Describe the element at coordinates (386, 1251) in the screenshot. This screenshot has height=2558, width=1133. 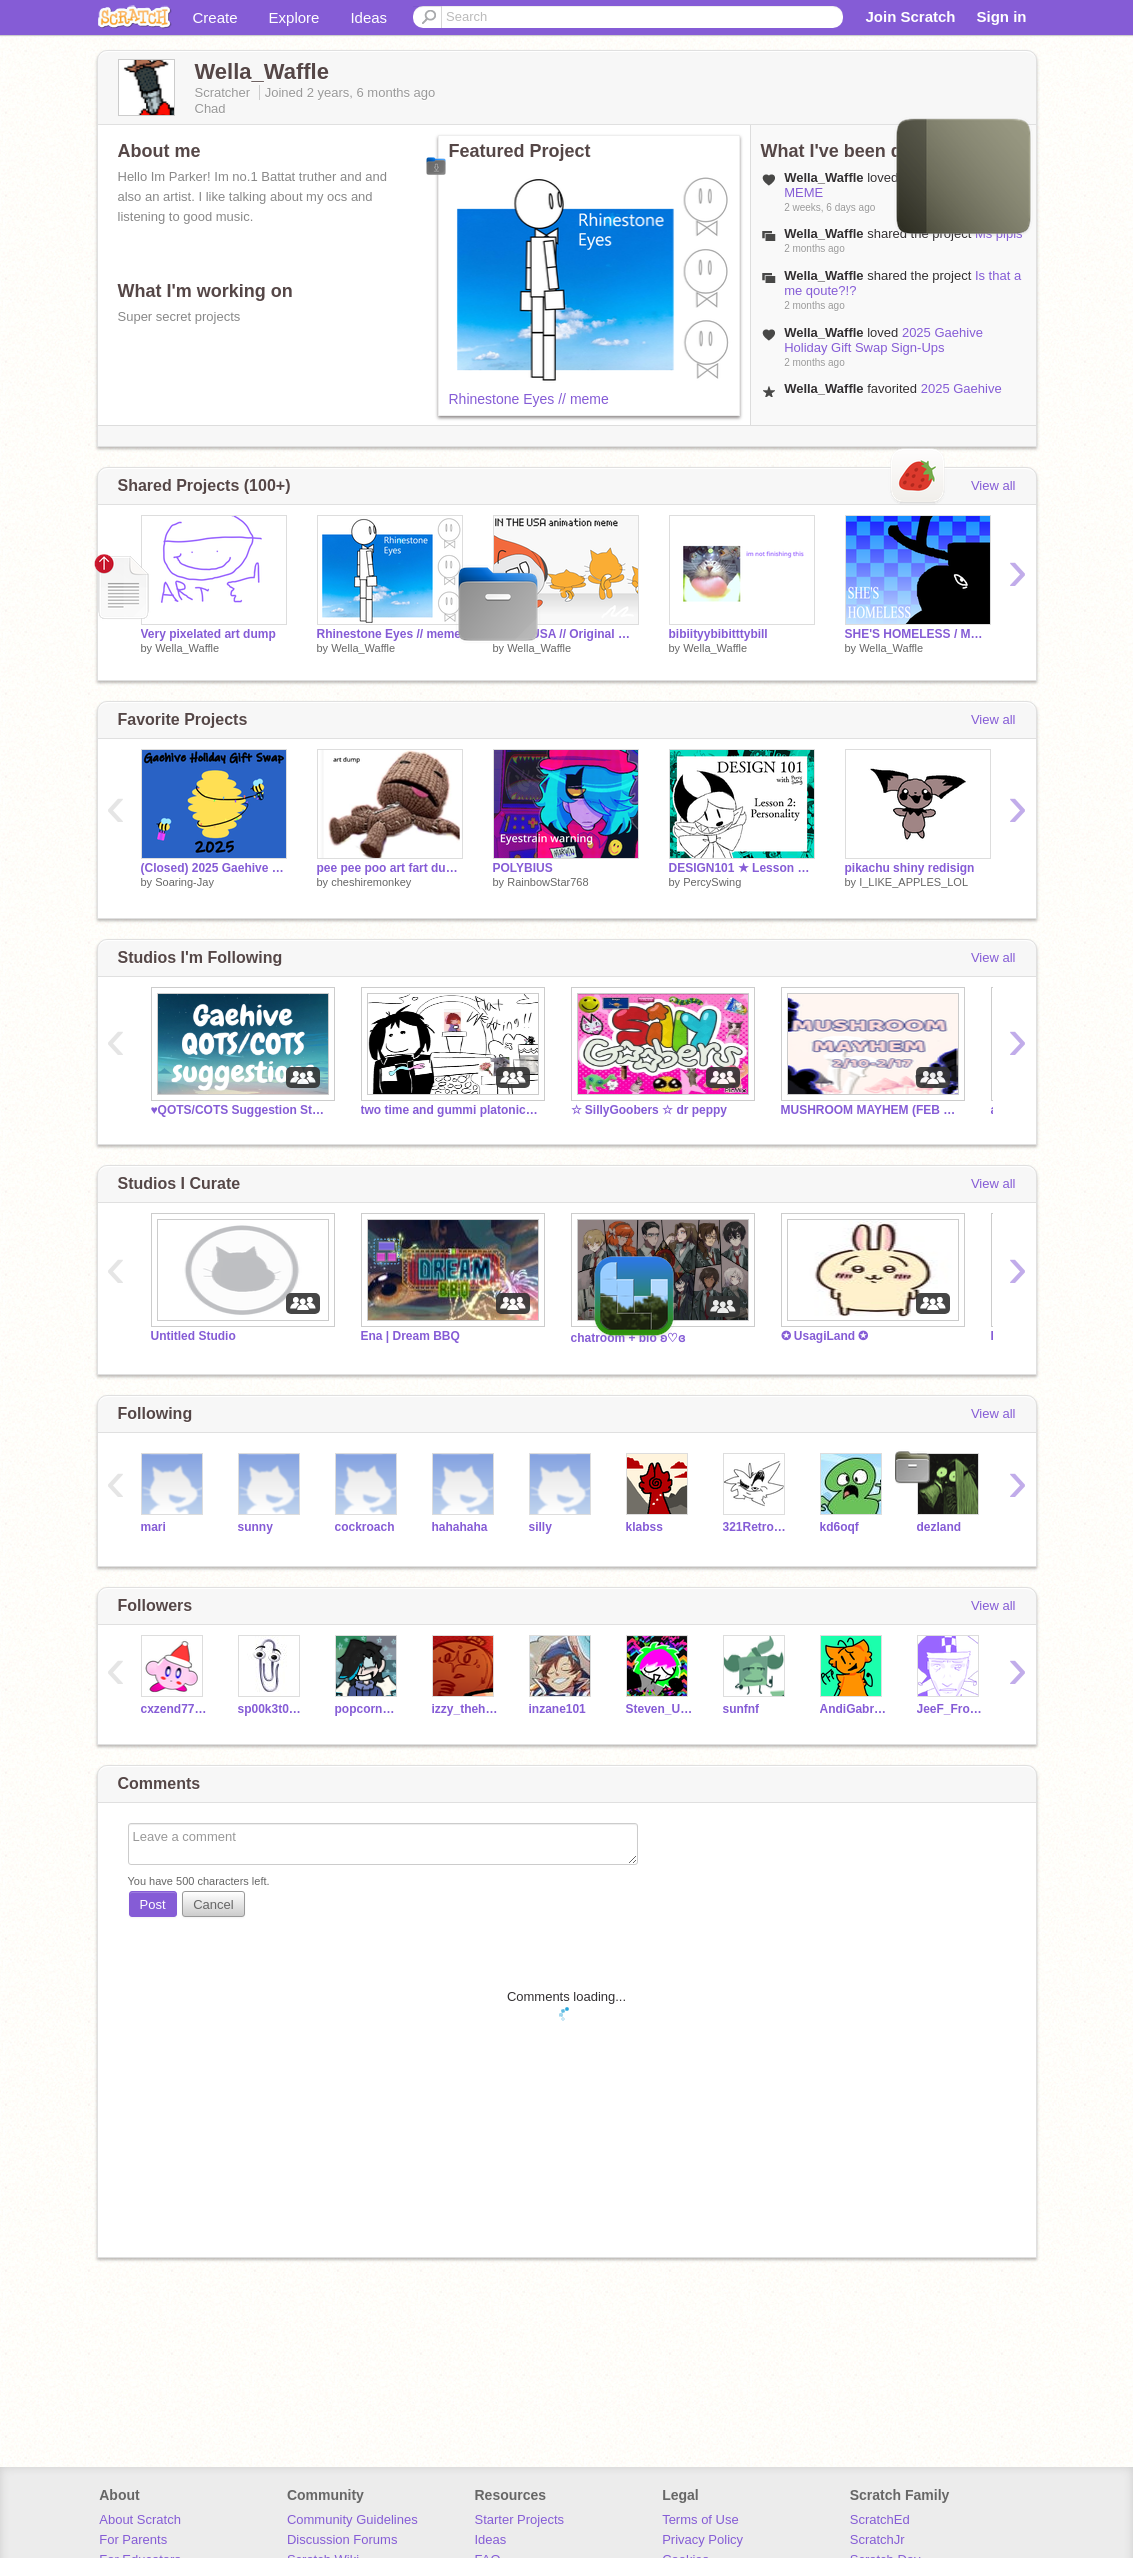
I see `select all items in the current view` at that location.